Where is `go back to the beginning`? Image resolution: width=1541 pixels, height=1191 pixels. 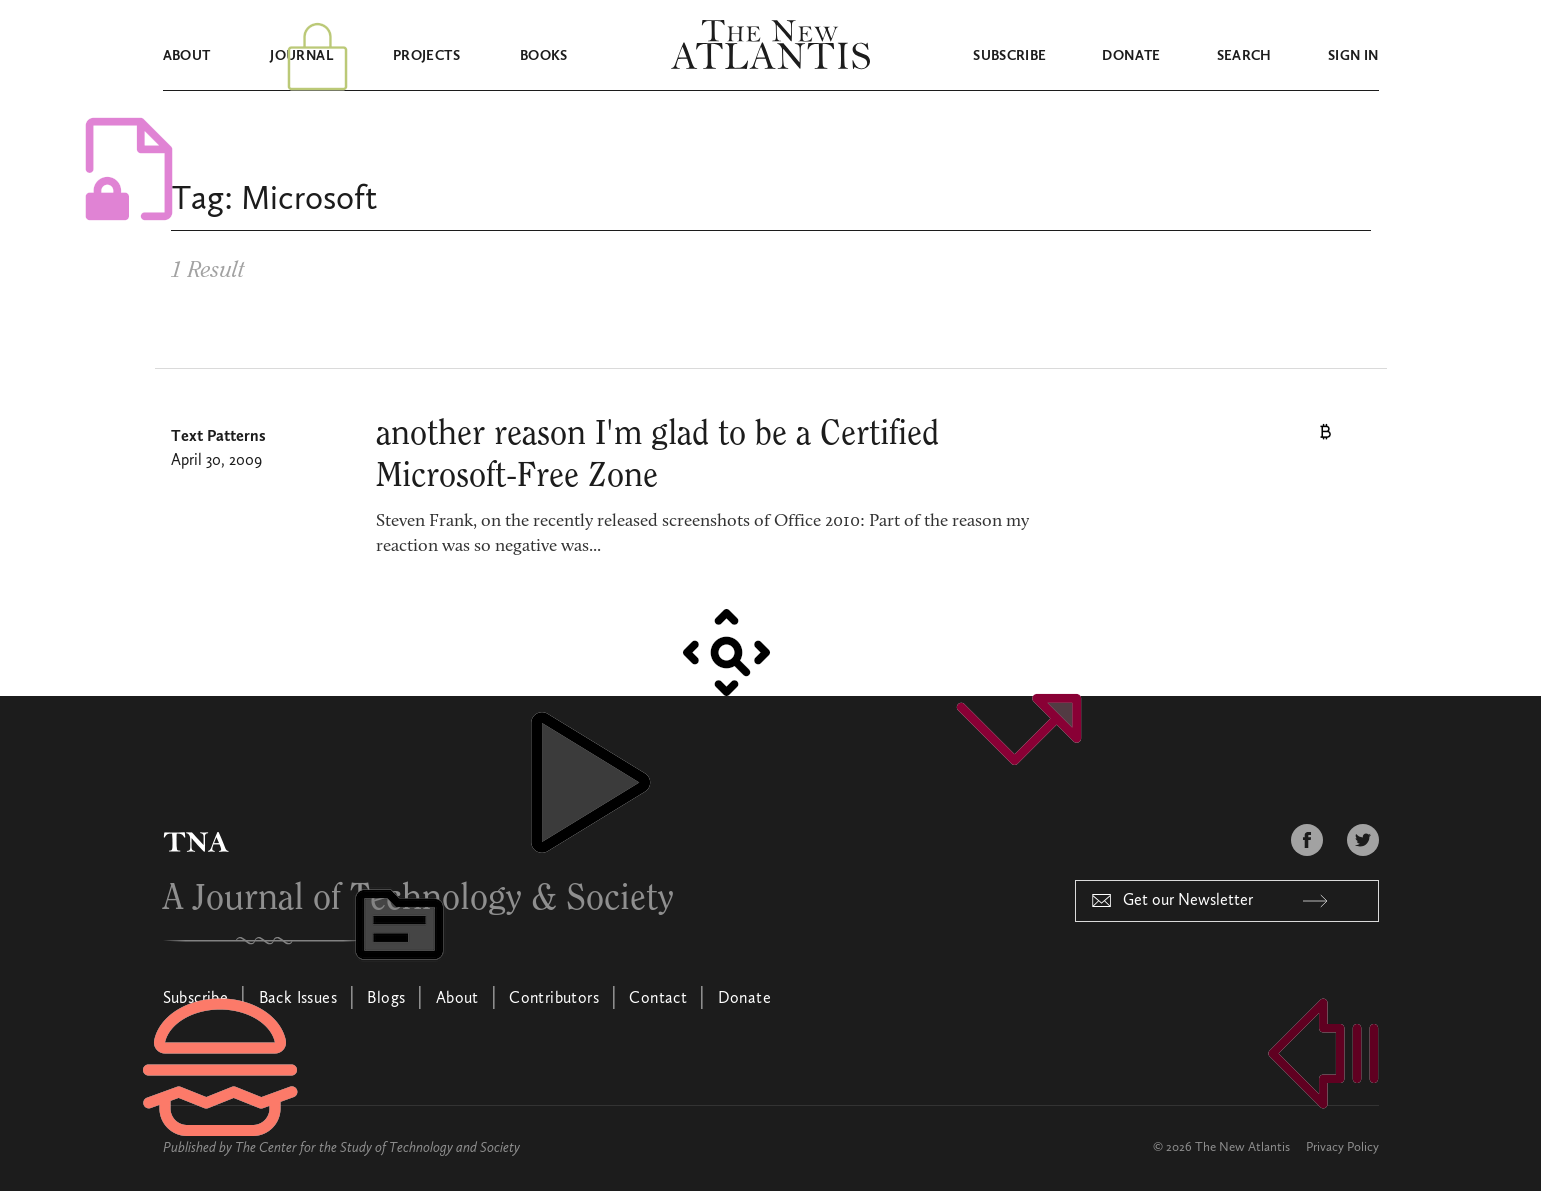 go back to the beginning is located at coordinates (1327, 1053).